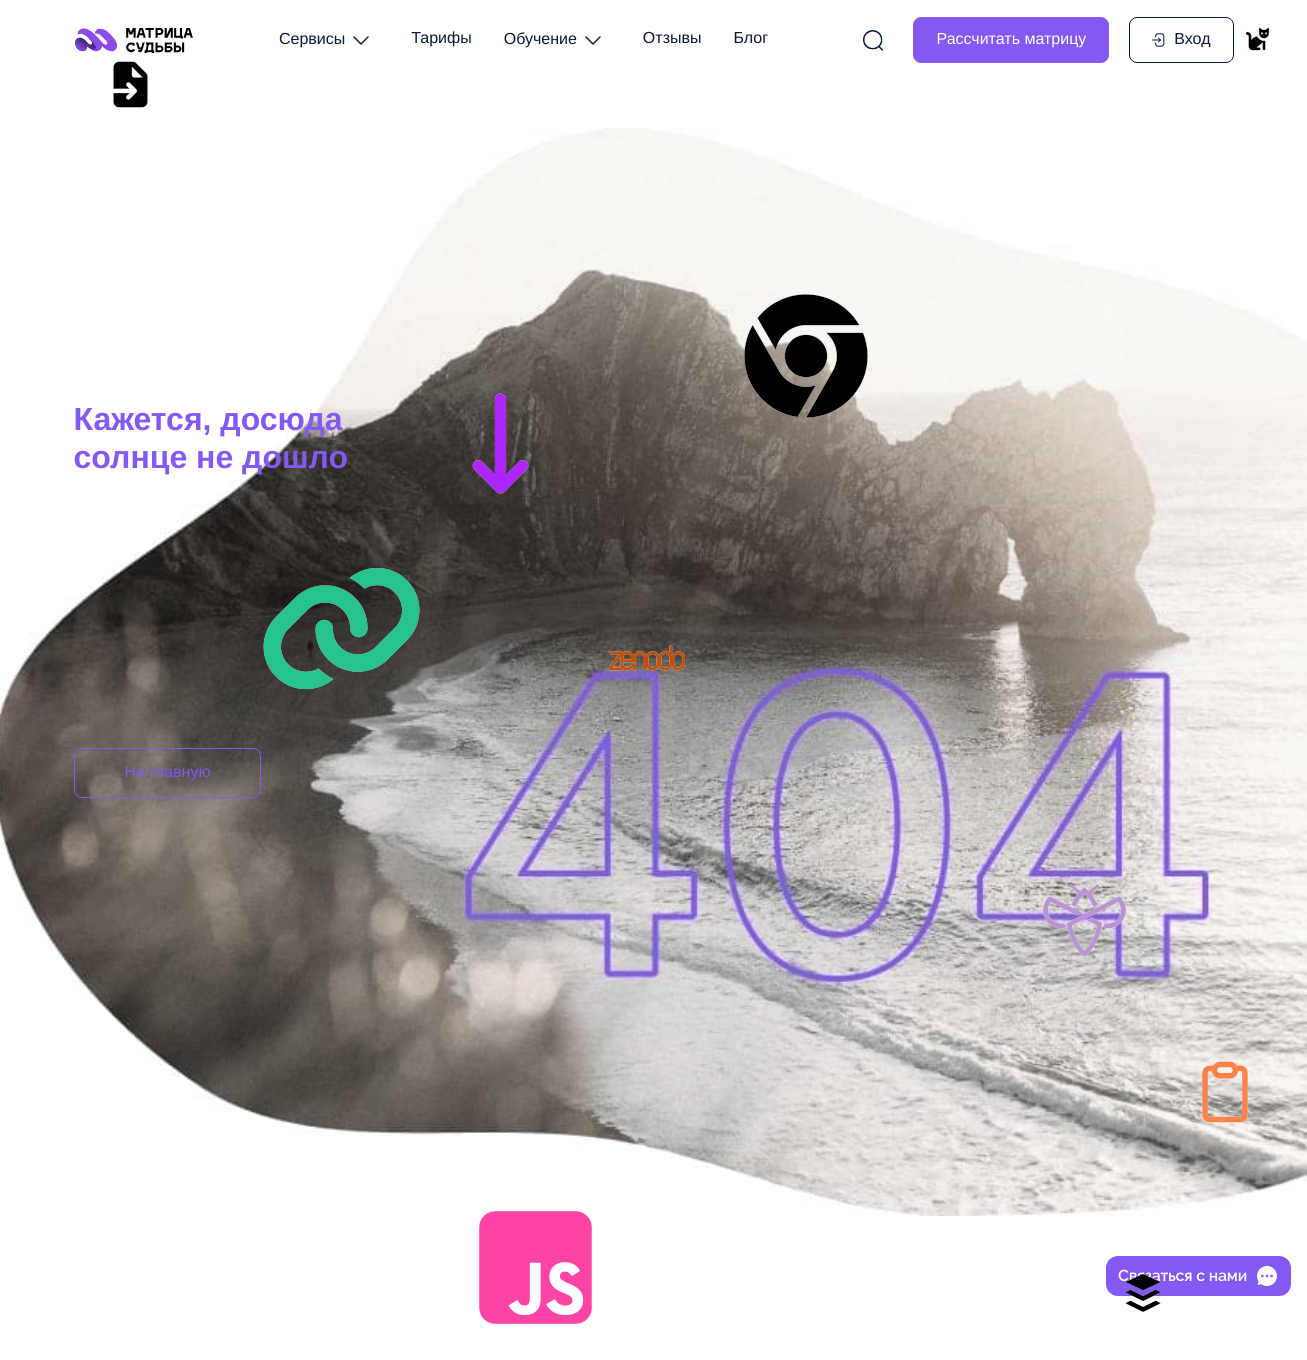  What do you see at coordinates (1225, 1092) in the screenshot?
I see `copy to clipboard` at bounding box center [1225, 1092].